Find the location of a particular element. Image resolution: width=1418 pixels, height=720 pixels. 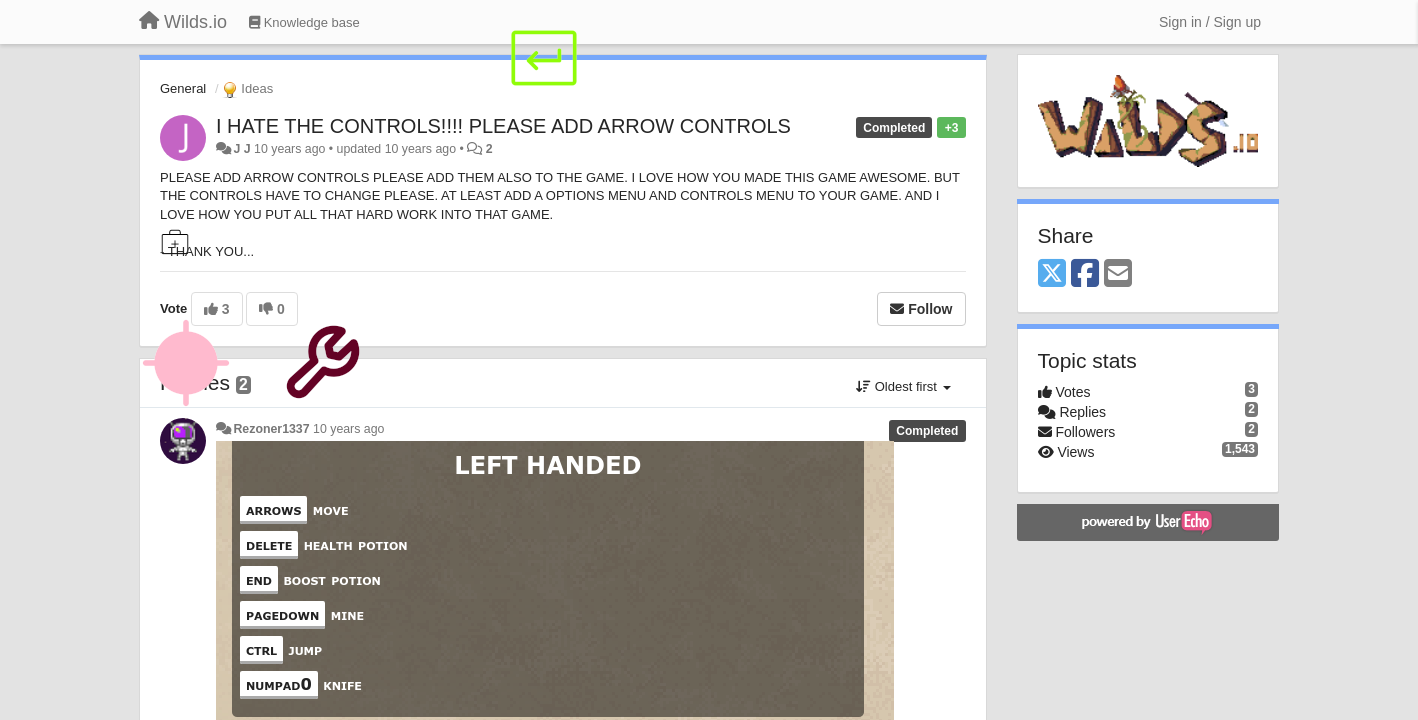

access settings or configuration options is located at coordinates (323, 362).